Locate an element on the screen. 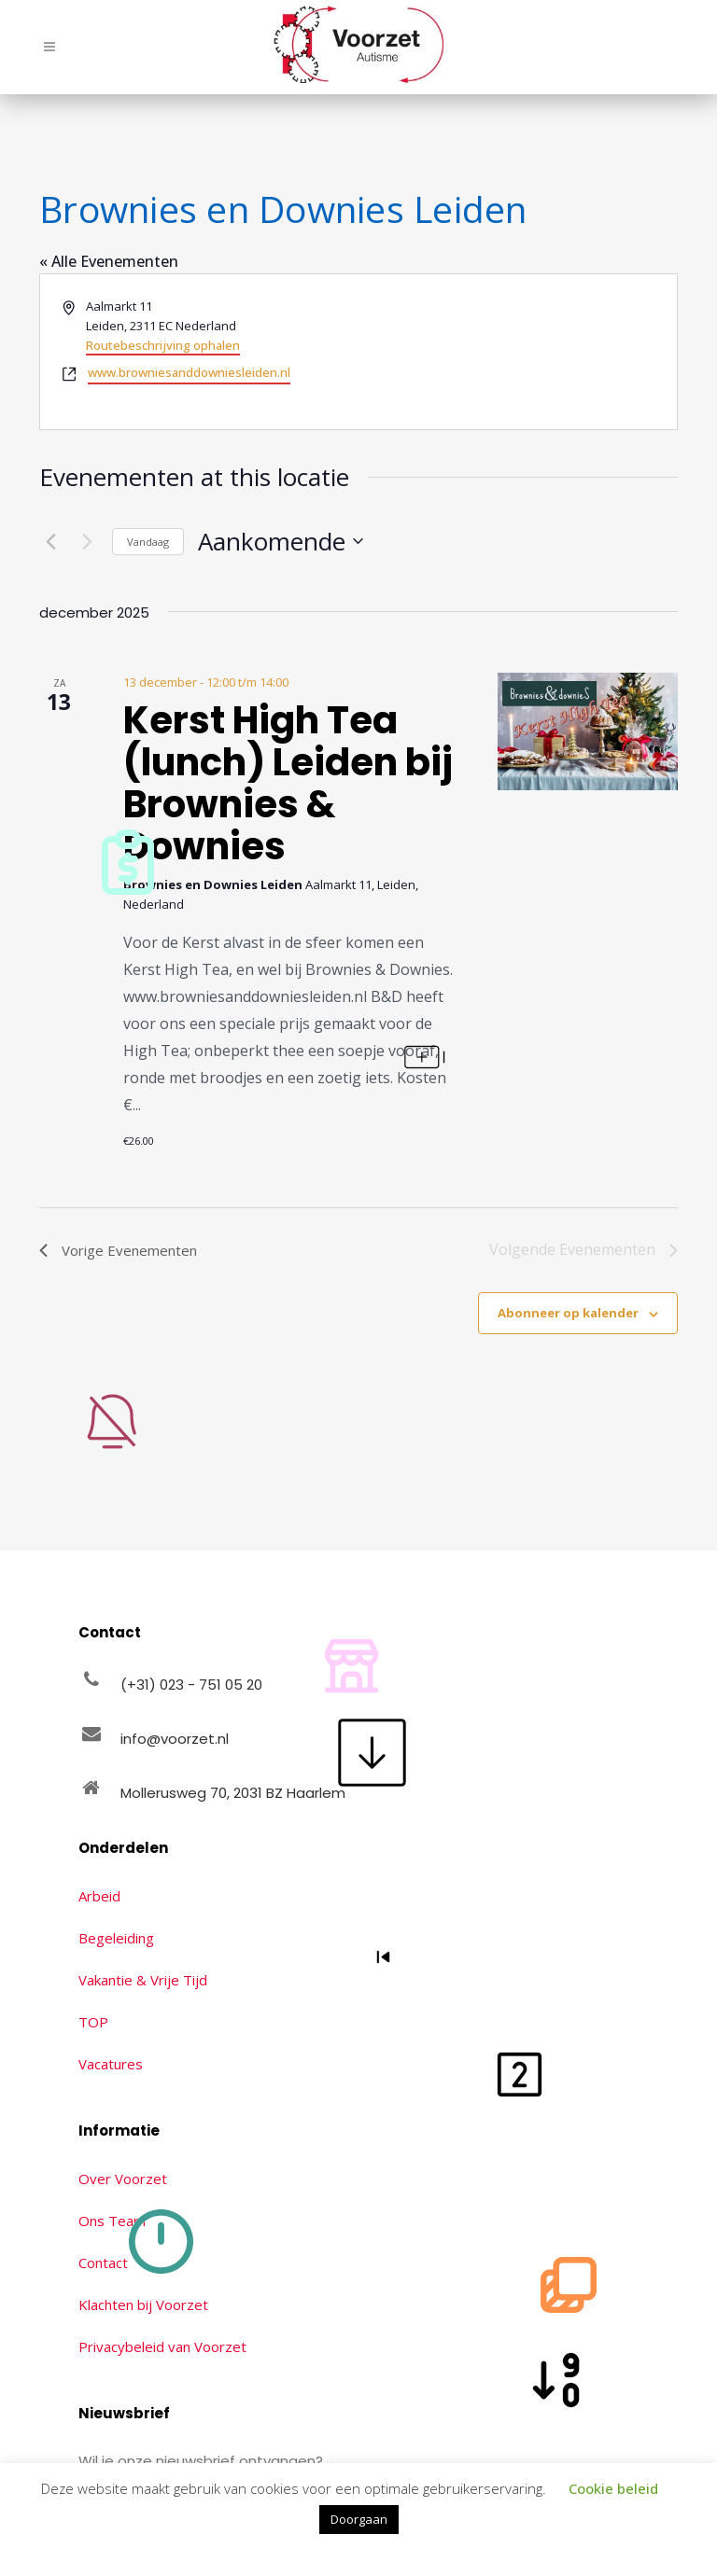  sort numbers in descending order is located at coordinates (557, 2380).